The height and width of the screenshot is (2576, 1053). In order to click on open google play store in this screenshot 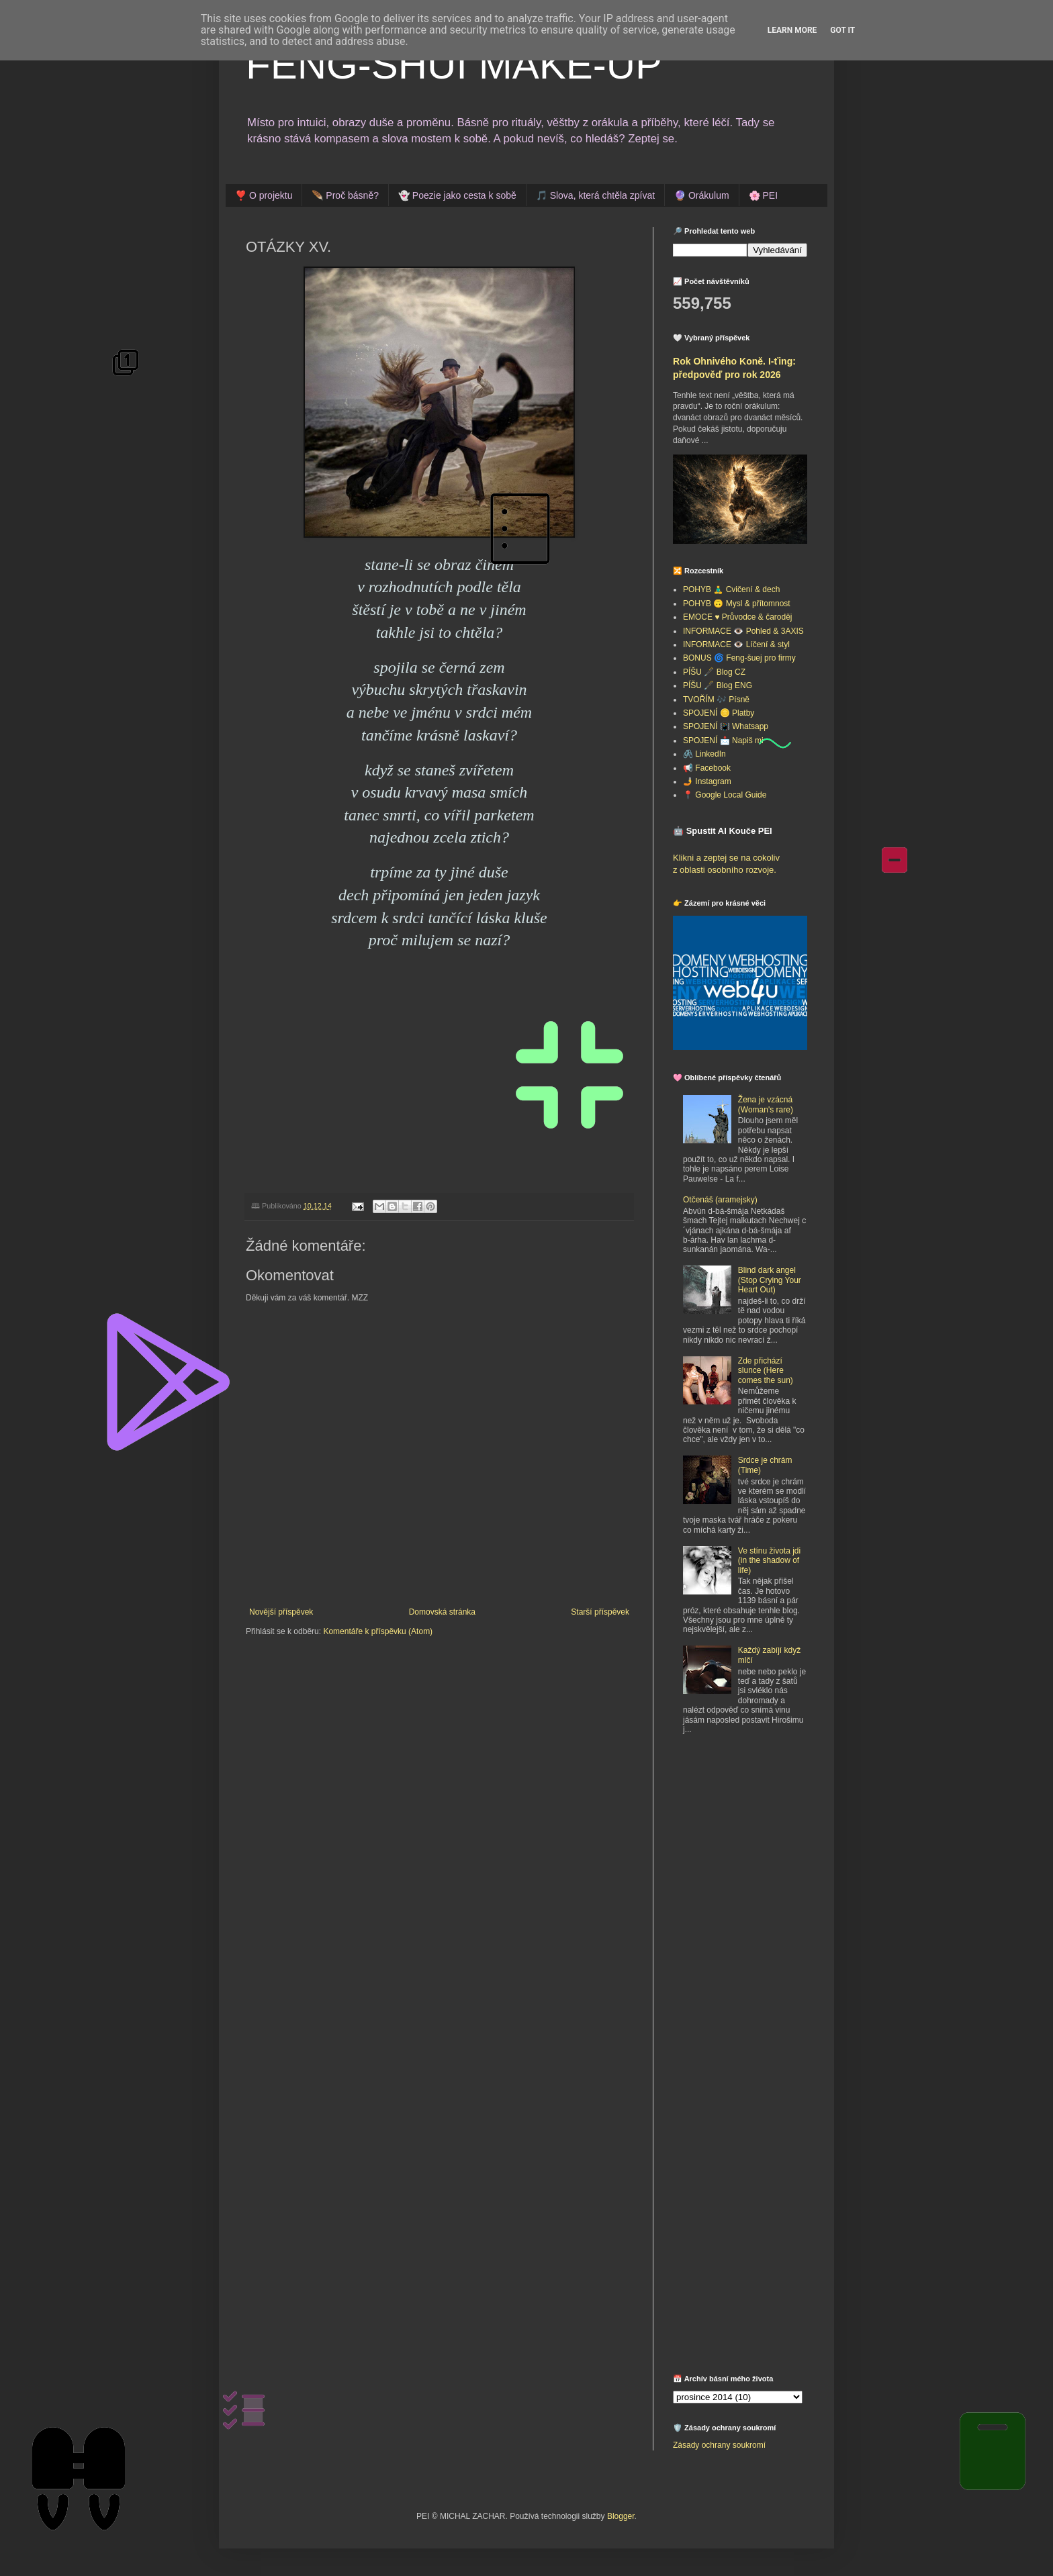, I will do `click(156, 1382)`.